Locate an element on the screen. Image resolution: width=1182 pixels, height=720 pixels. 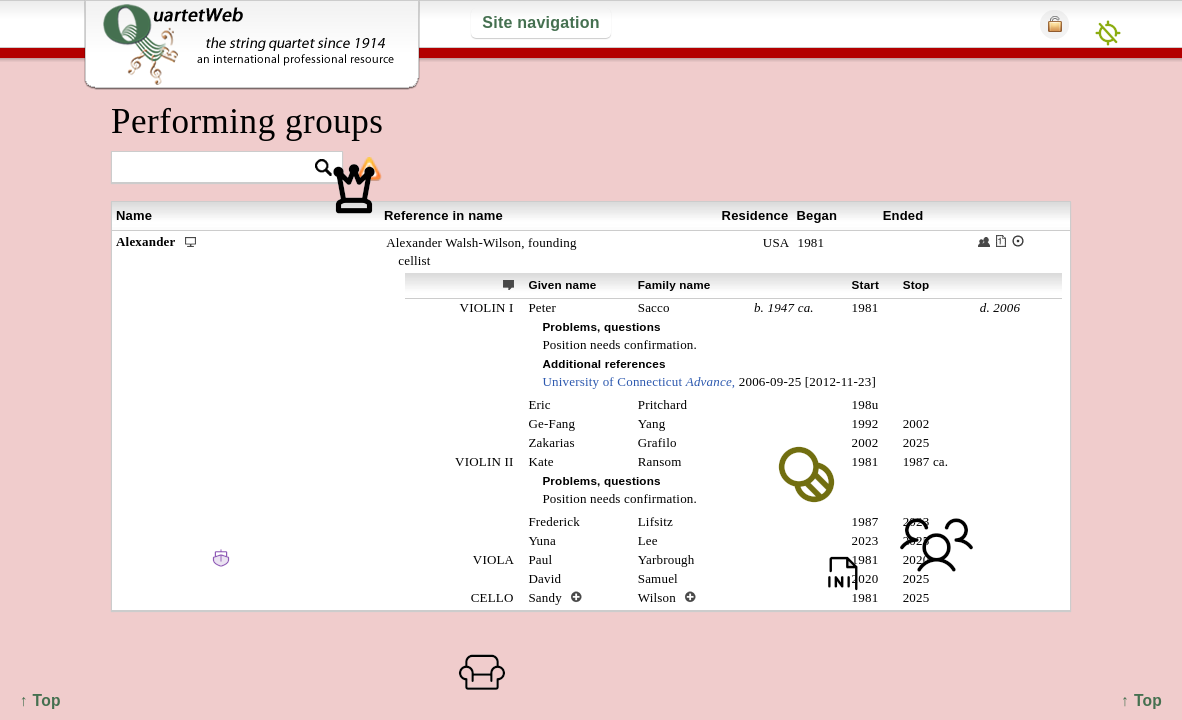
subtract or remove a shape from selection is located at coordinates (806, 474).